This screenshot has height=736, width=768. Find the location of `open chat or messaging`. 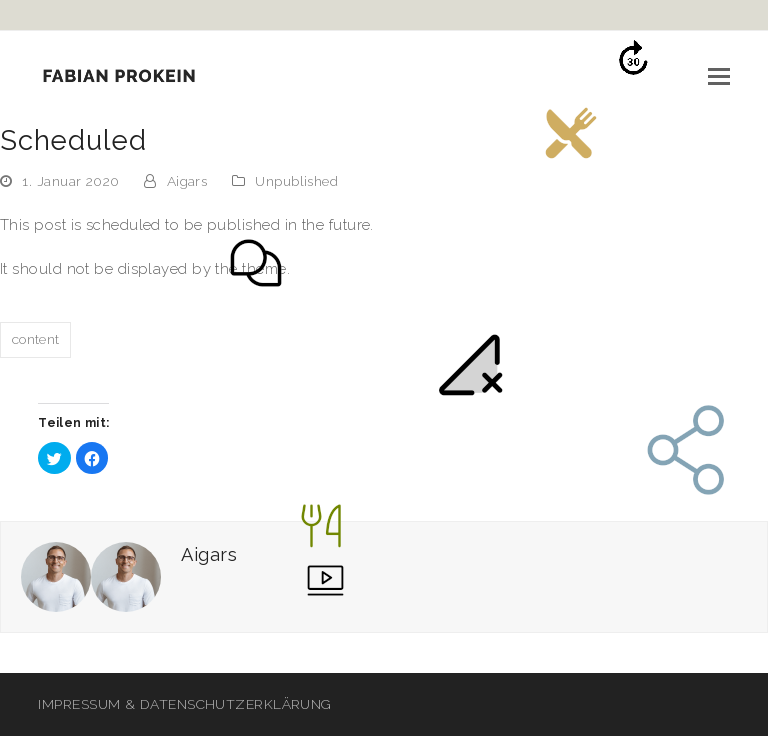

open chat or messaging is located at coordinates (256, 263).